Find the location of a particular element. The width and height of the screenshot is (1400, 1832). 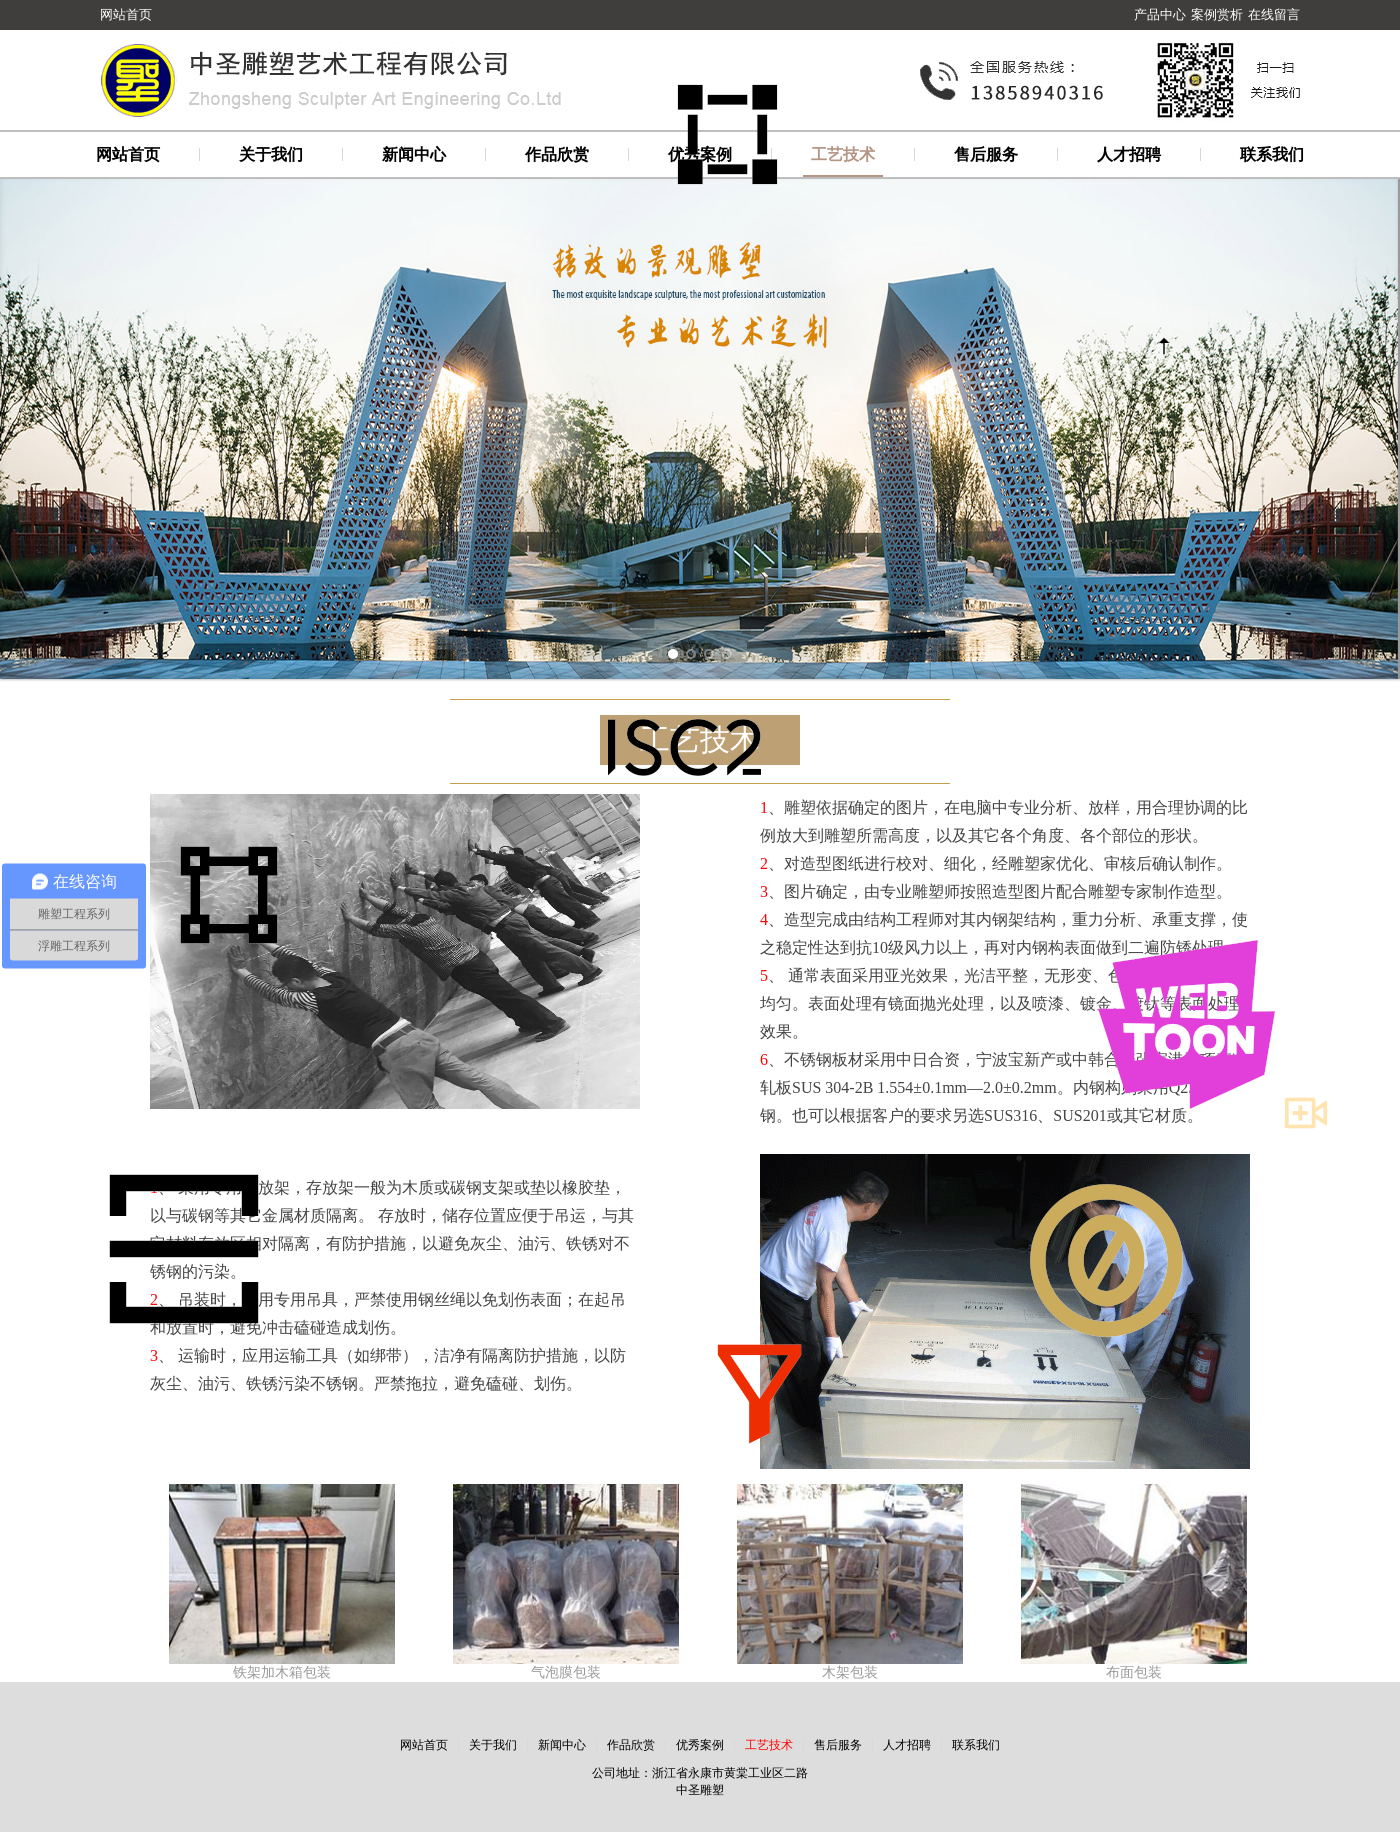

open the Webtoon app is located at coordinates (1186, 1024).